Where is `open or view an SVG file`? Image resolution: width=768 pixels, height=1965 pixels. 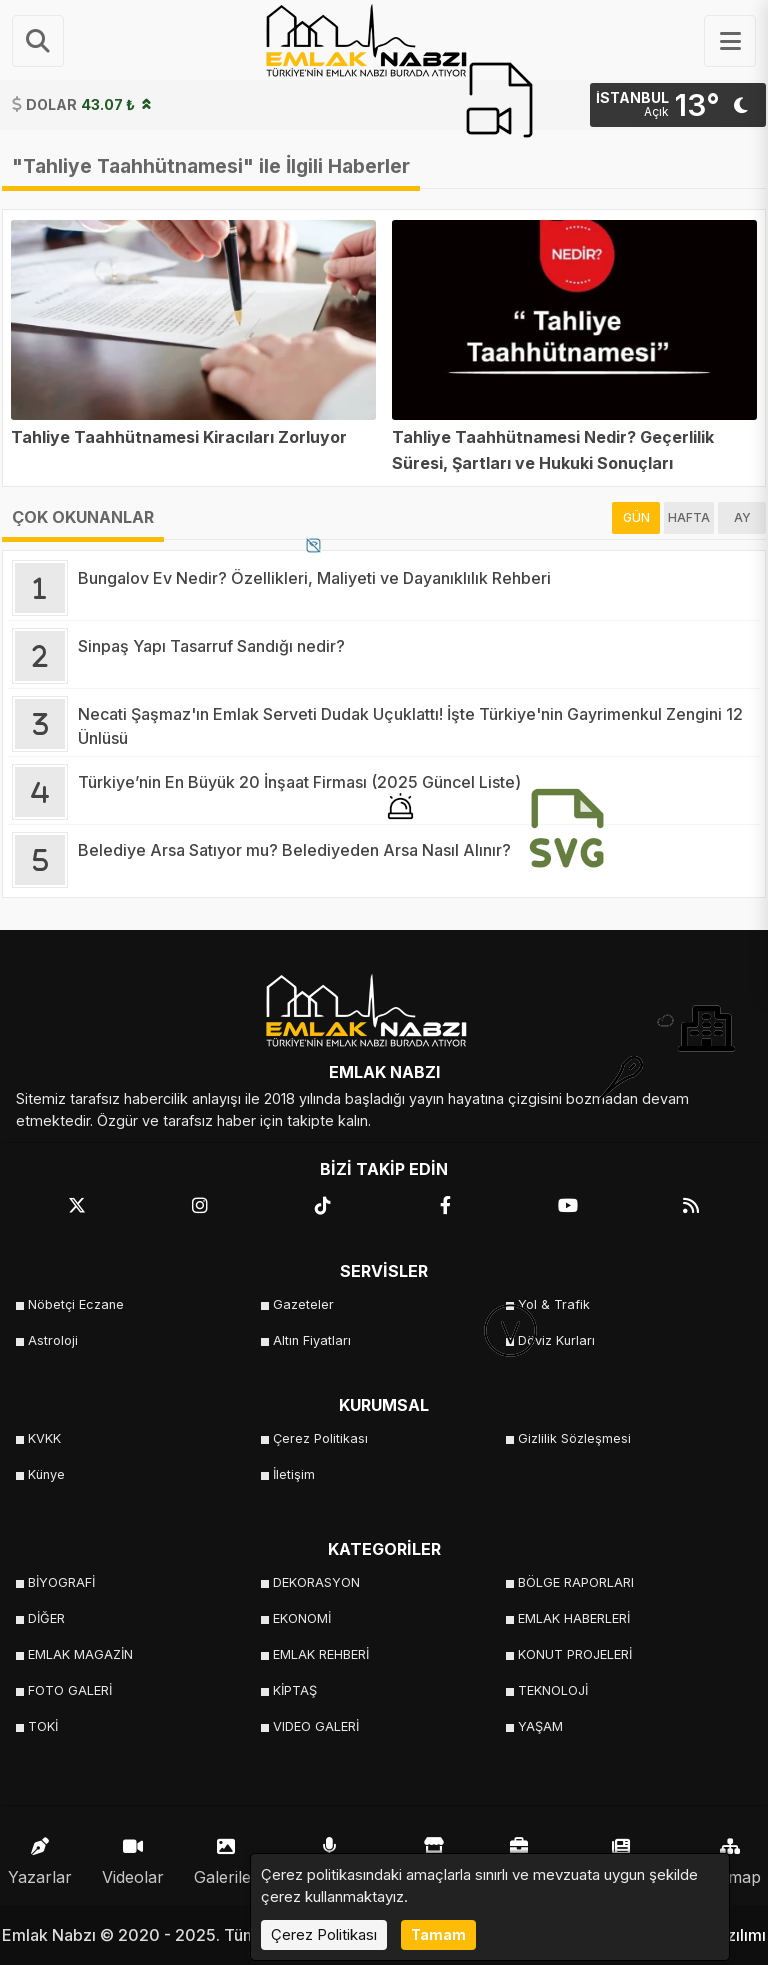 open or view an SVG file is located at coordinates (567, 831).